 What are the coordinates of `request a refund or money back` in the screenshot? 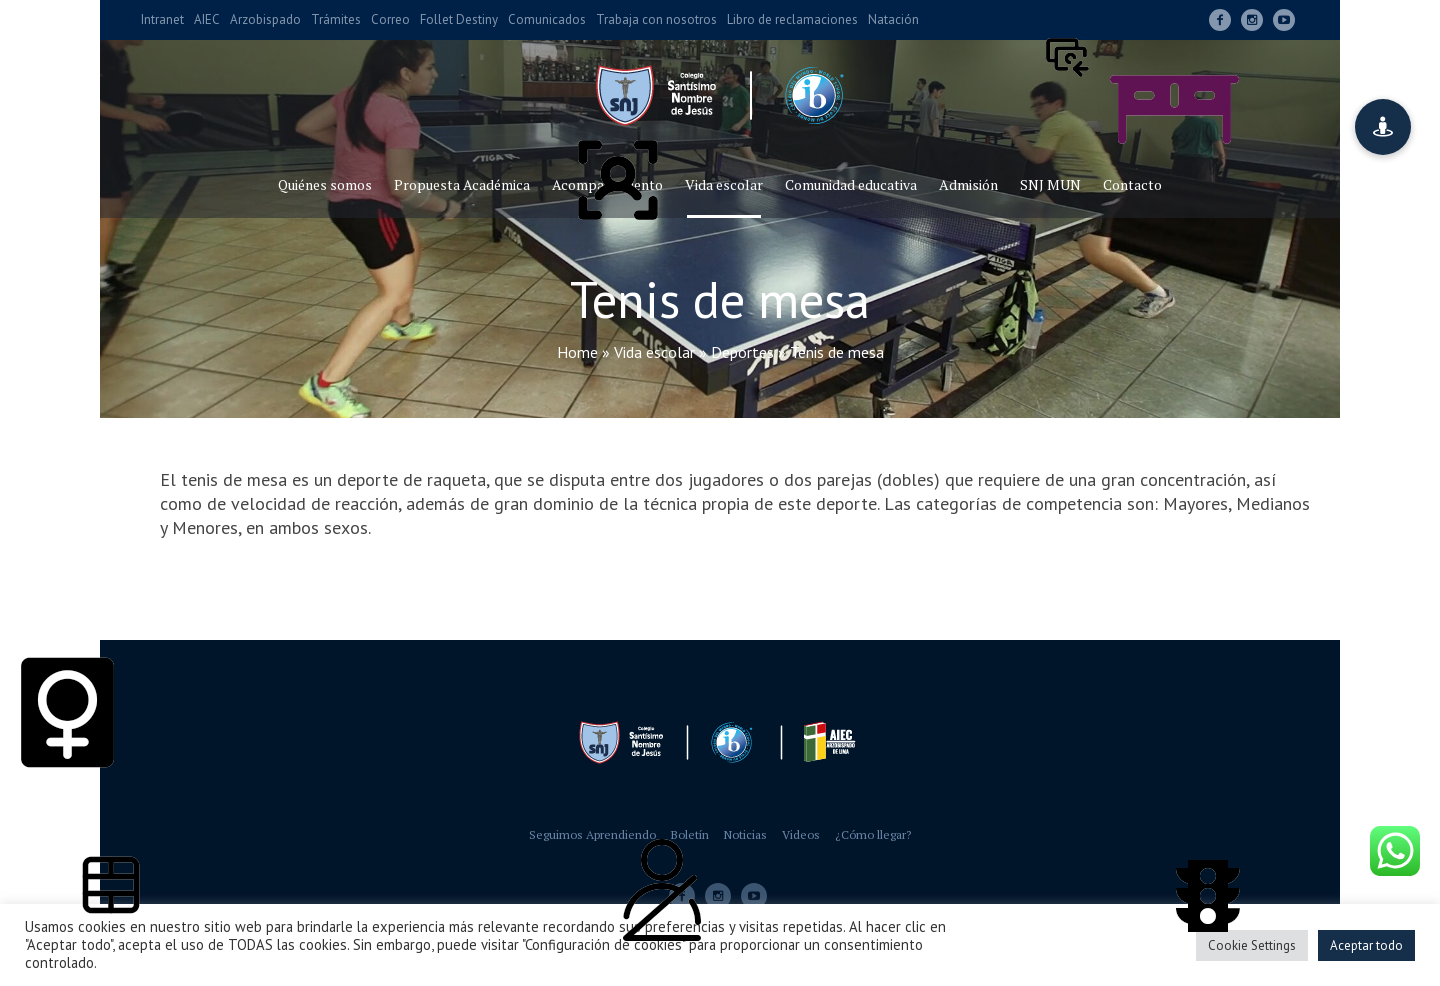 It's located at (1066, 54).